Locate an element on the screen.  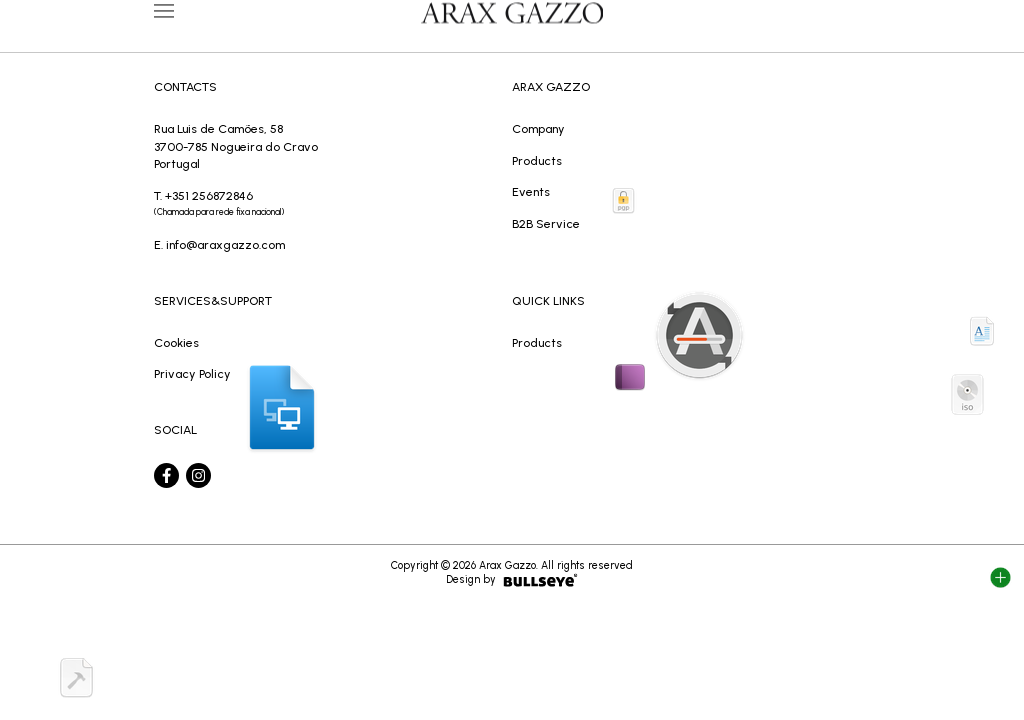
add a new item to a list is located at coordinates (1000, 577).